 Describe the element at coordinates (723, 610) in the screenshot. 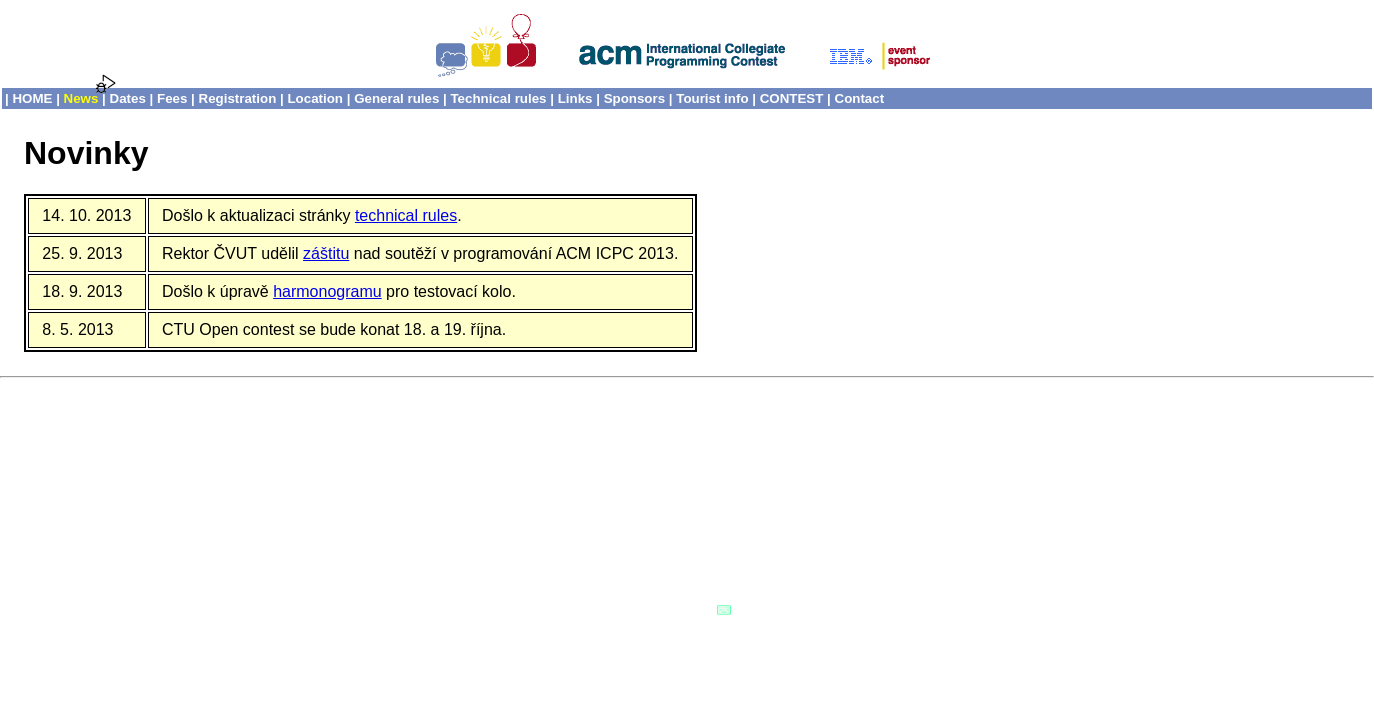

I see `record keyboard input or keystrokes` at that location.